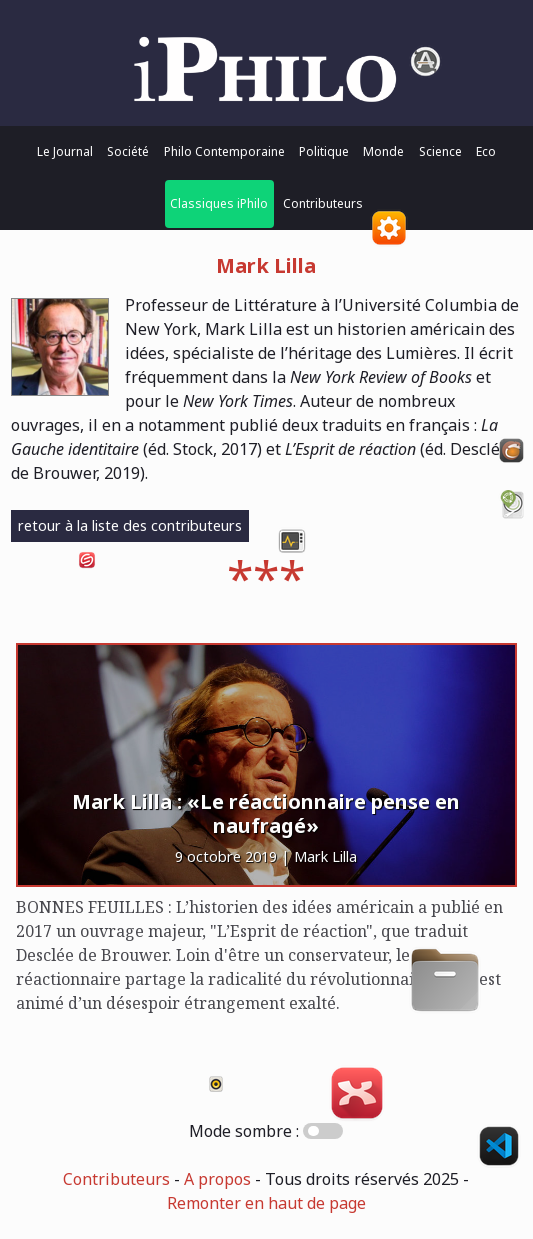 This screenshot has width=533, height=1239. What do you see at coordinates (87, 560) in the screenshot?
I see `open smash file transfer app` at bounding box center [87, 560].